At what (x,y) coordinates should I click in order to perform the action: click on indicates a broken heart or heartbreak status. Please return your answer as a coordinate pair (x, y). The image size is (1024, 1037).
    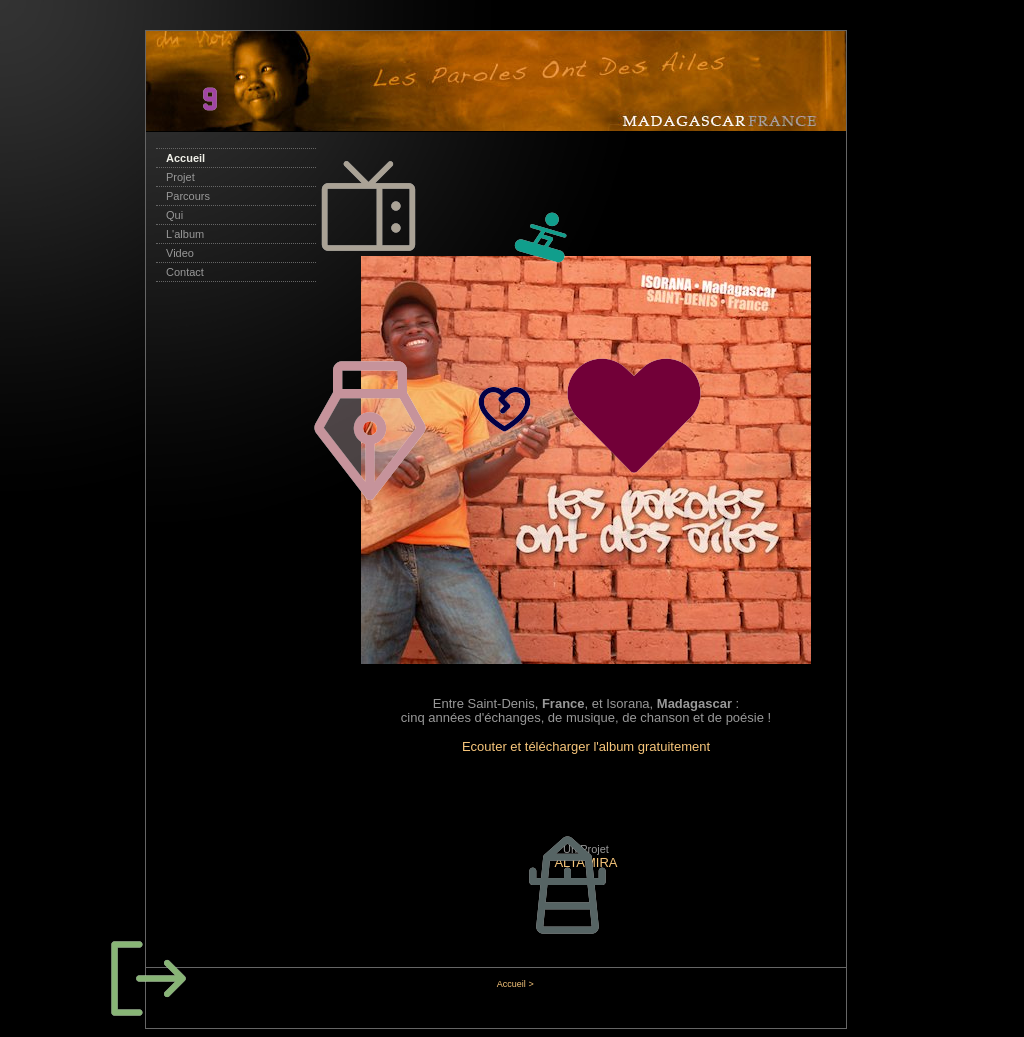
    Looking at the image, I should click on (504, 407).